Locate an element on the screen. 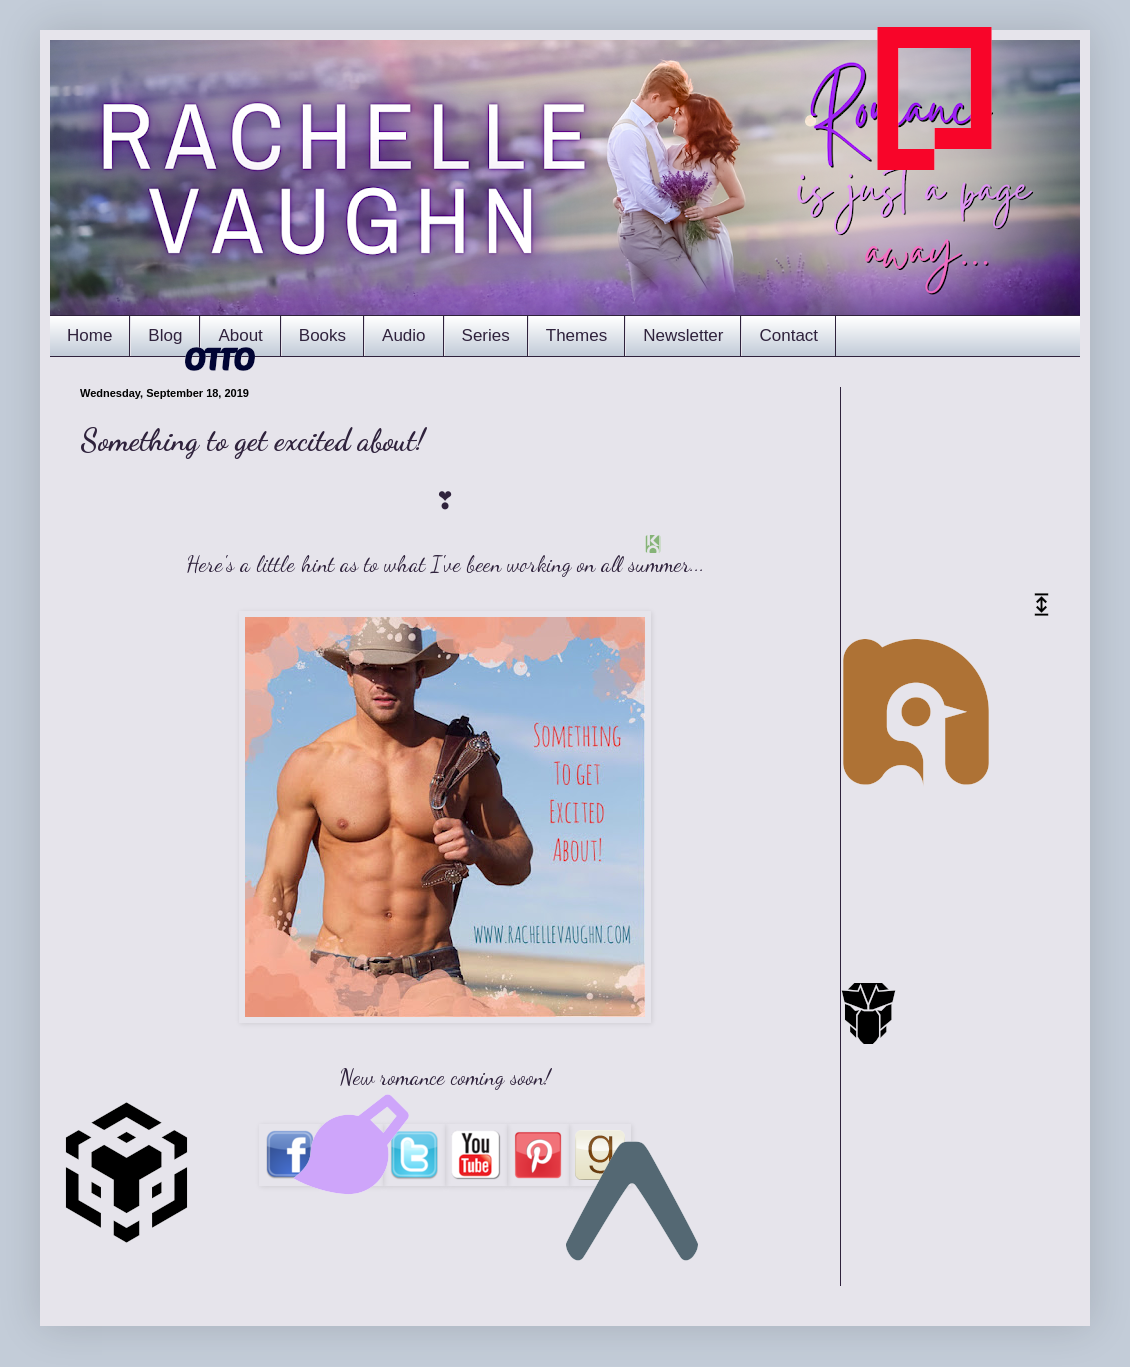 The height and width of the screenshot is (1367, 1130). open KOReader e-book application is located at coordinates (653, 544).